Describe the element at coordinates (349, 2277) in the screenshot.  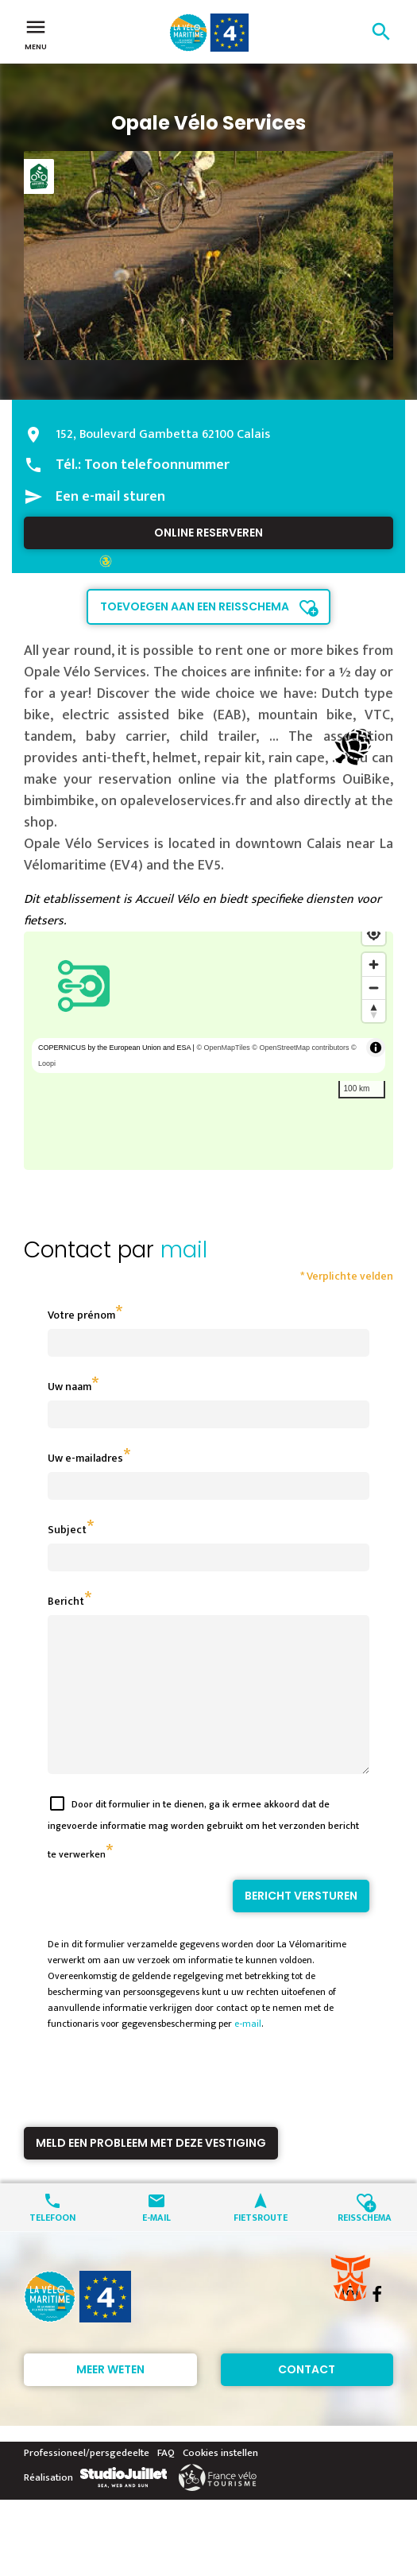
I see `select tribal or tiki-themed content` at that location.